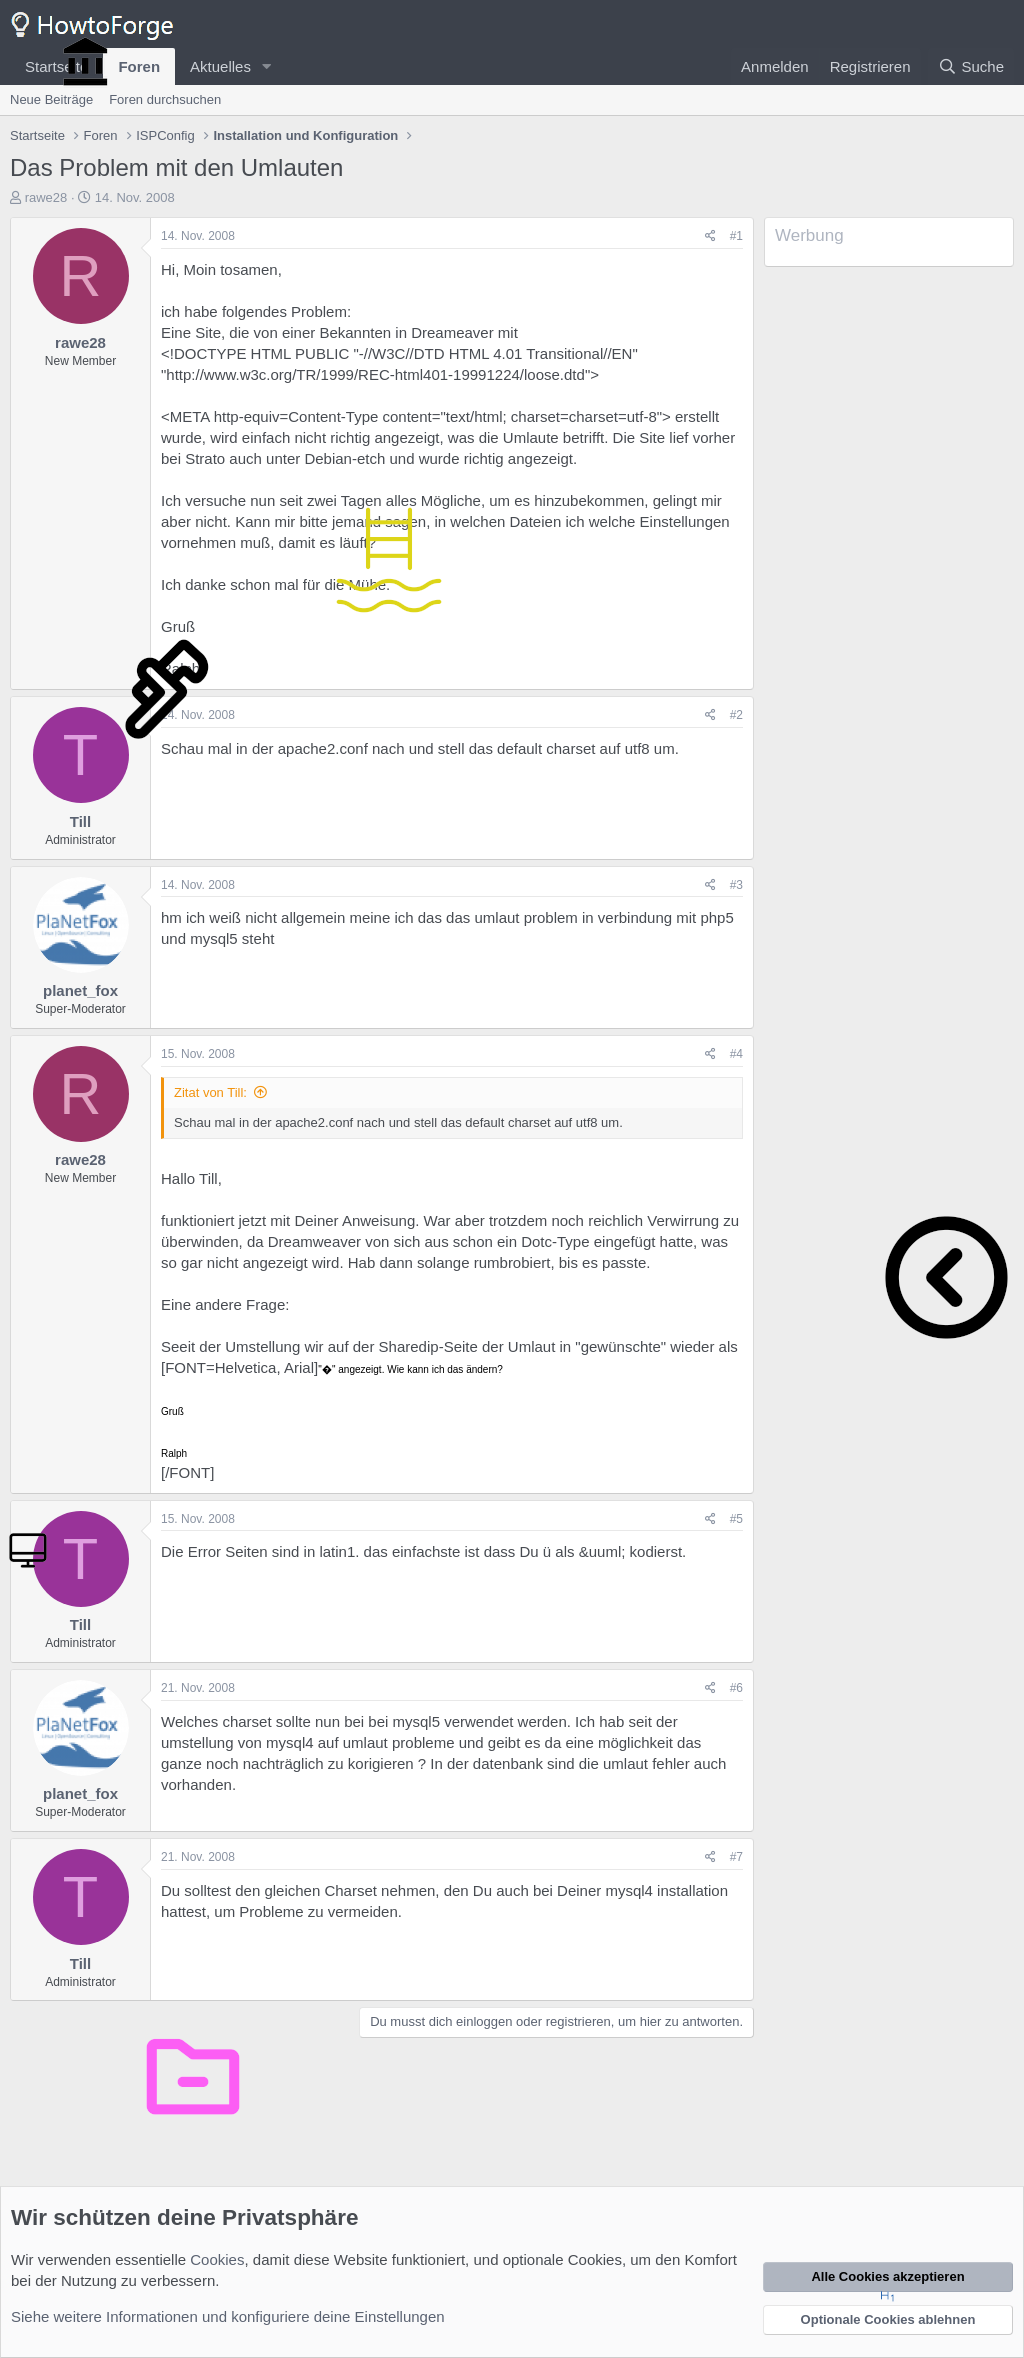 The image size is (1024, 2358). I want to click on access tools or settings, so click(166, 690).